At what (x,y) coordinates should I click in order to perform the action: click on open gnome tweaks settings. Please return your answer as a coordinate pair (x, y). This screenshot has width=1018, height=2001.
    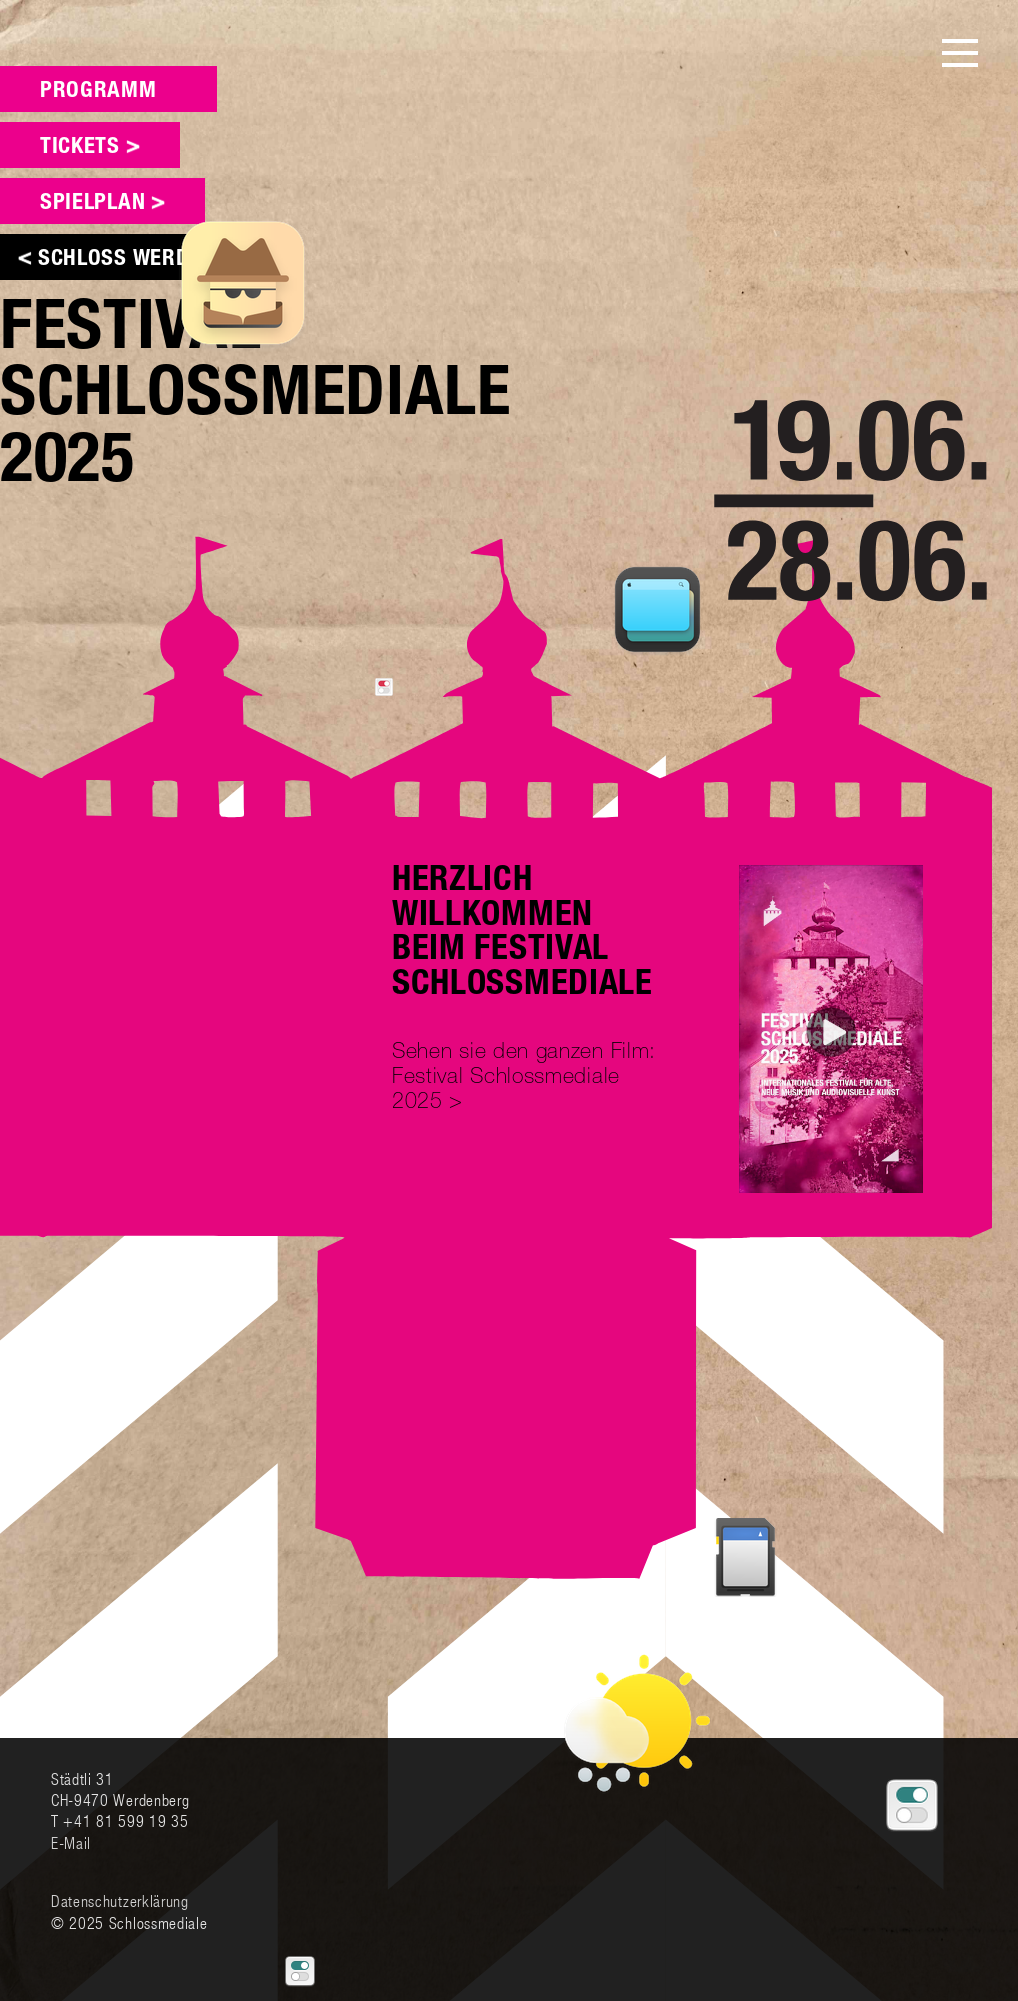
    Looking at the image, I should click on (384, 687).